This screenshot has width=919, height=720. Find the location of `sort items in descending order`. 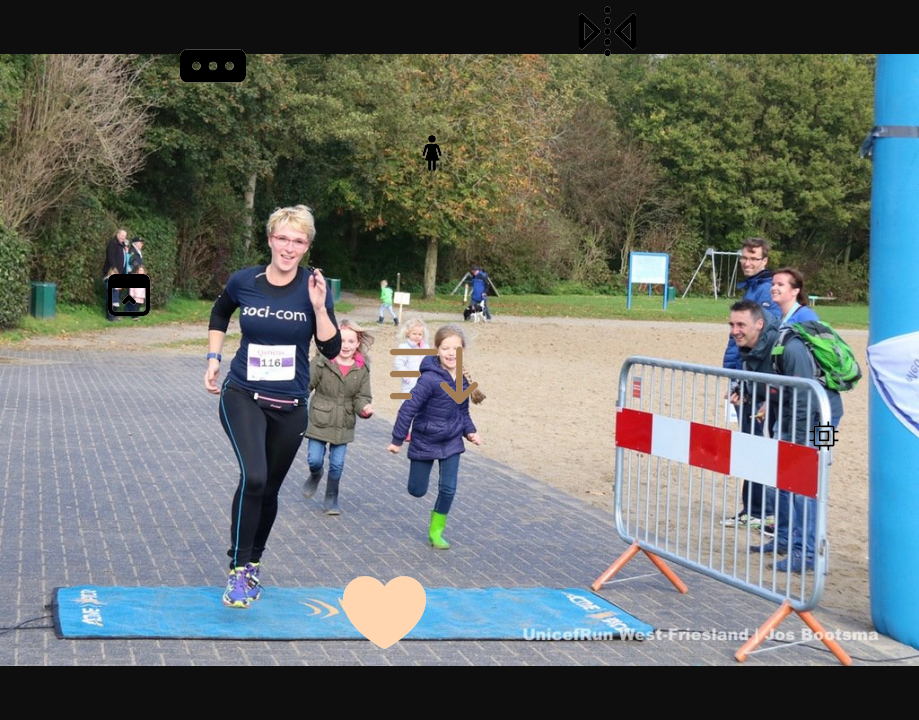

sort items in descending order is located at coordinates (434, 373).